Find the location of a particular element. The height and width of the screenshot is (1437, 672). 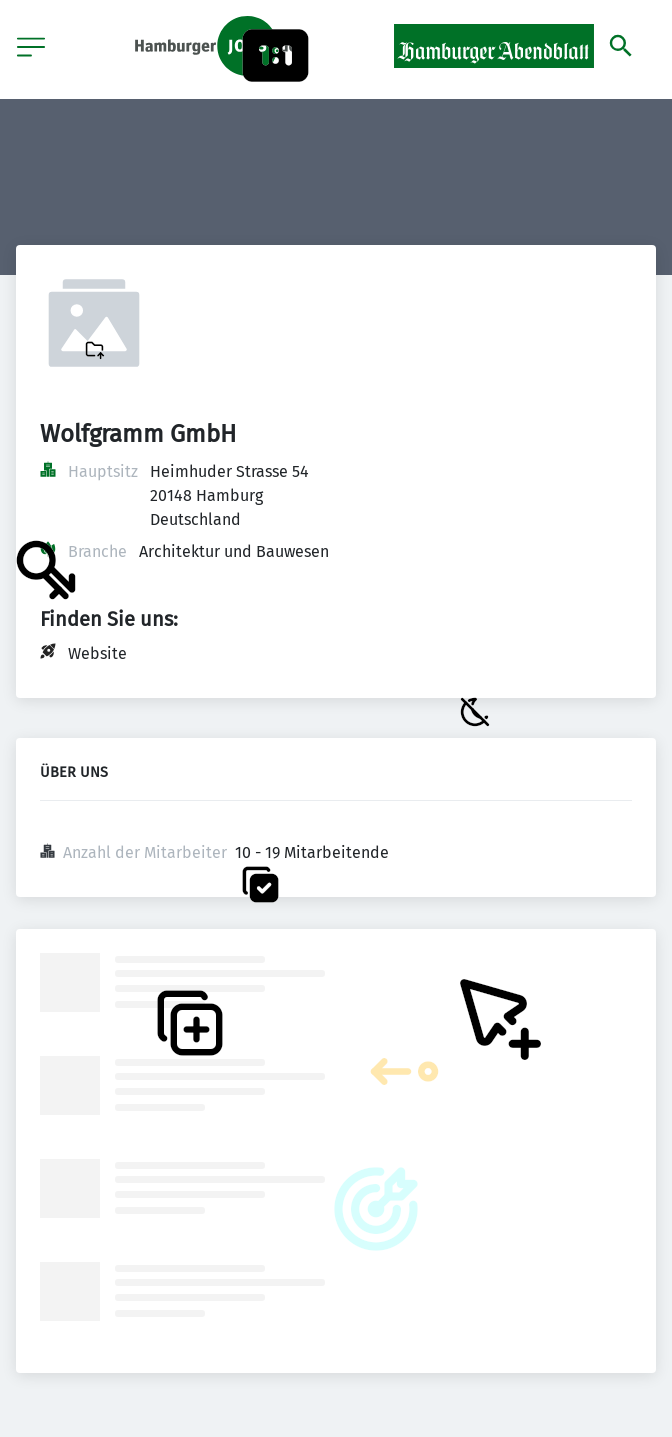

indicates a one-to-one relationship in a database or data model is located at coordinates (275, 55).